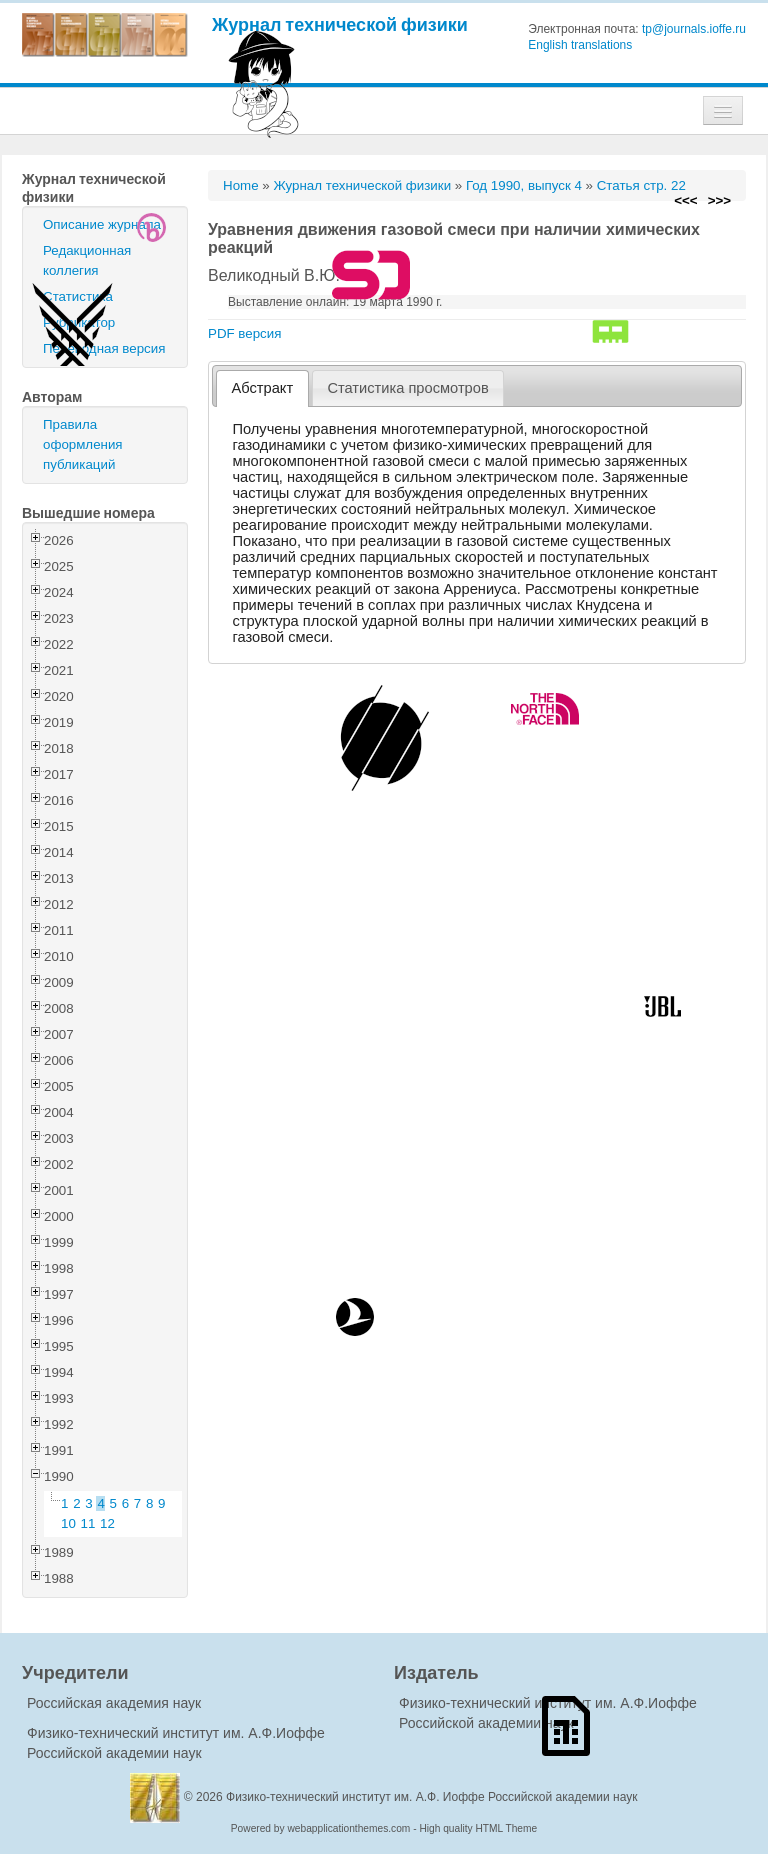 Image resolution: width=768 pixels, height=1854 pixels. I want to click on JBL brand logo, so click(662, 1006).